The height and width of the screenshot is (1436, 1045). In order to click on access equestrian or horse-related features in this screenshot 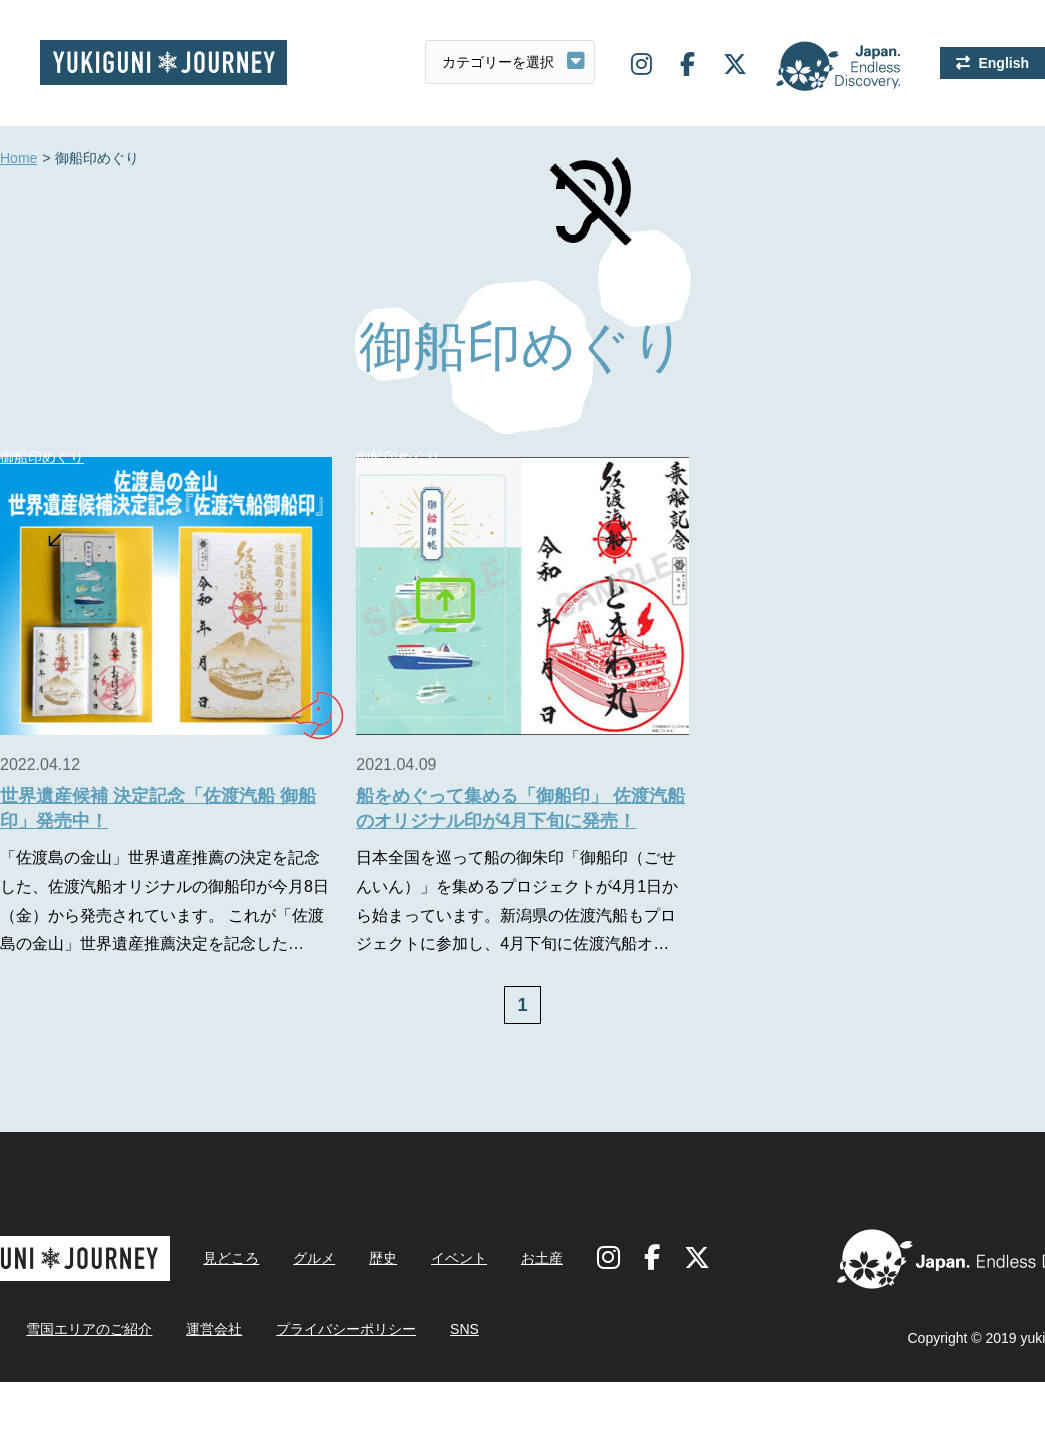, I will do `click(319, 715)`.